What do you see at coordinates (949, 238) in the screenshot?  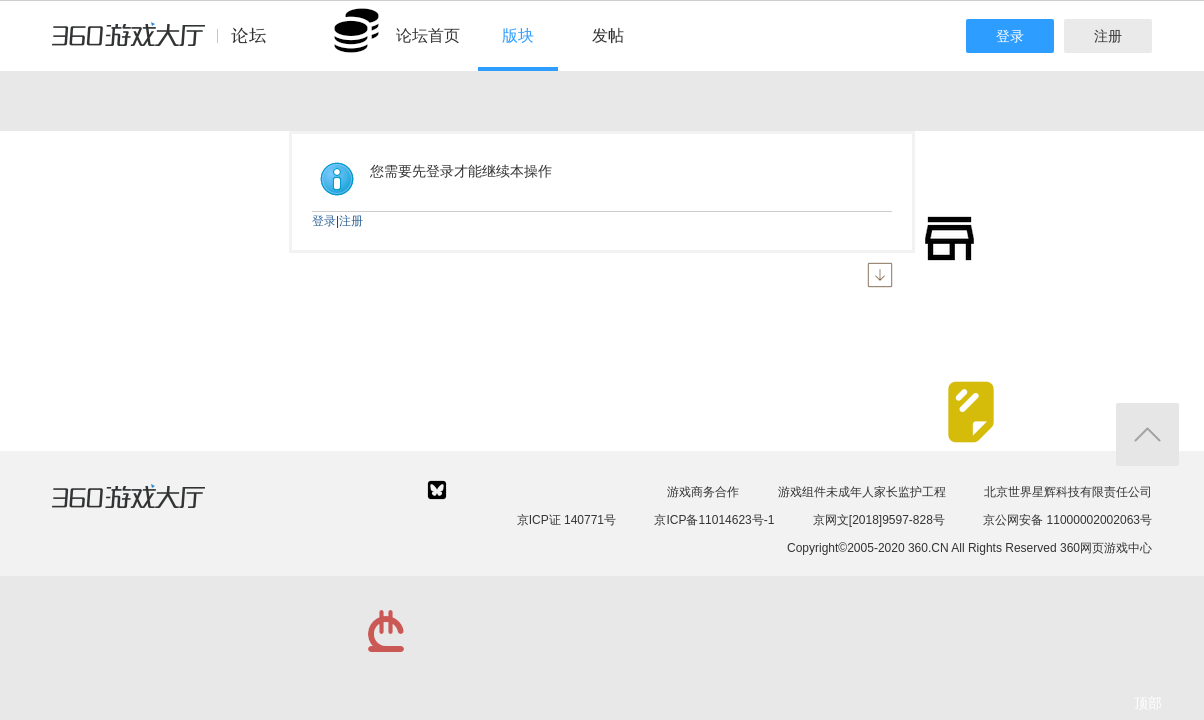 I see `find nearby stores or shops` at bounding box center [949, 238].